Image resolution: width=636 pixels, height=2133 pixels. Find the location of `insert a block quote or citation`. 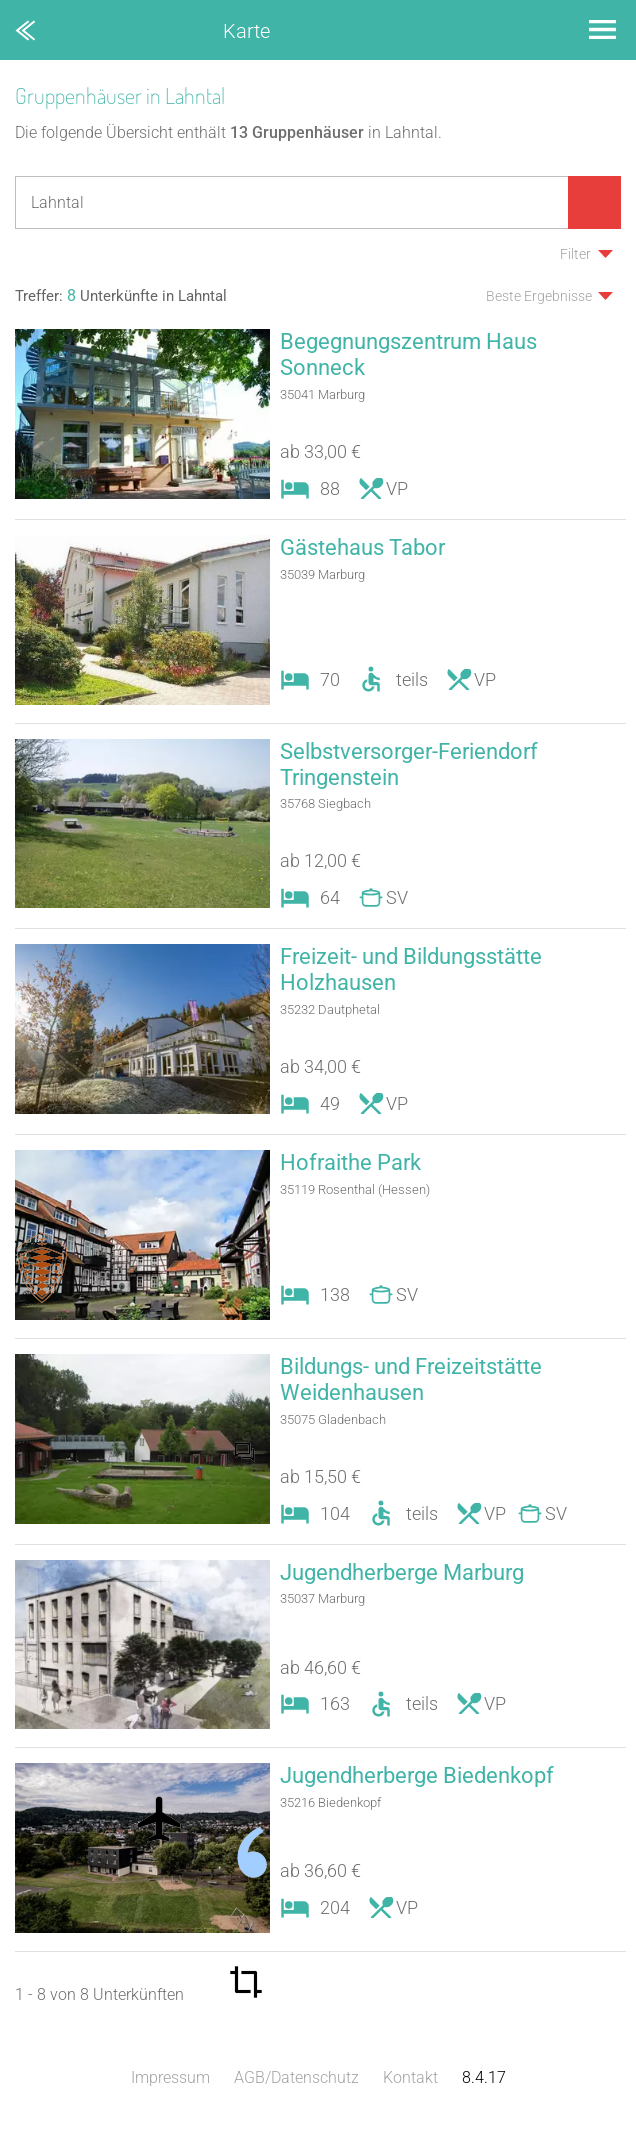

insert a block quote or citation is located at coordinates (252, 1853).